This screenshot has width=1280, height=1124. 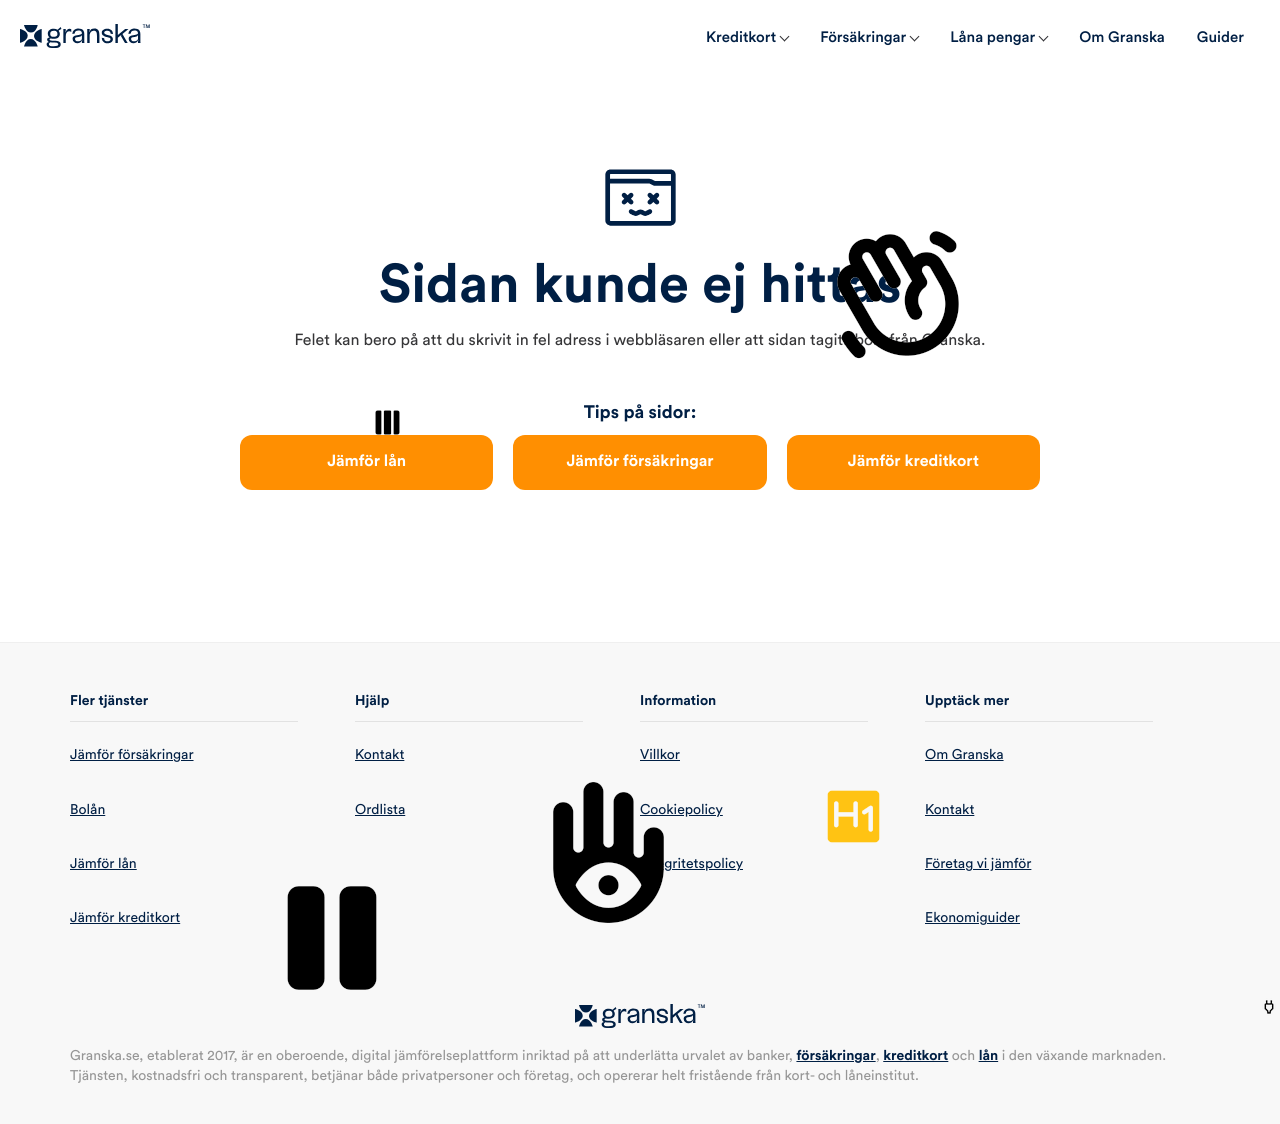 What do you see at coordinates (1269, 1007) in the screenshot?
I see `indicates device is charging or connected to power` at bounding box center [1269, 1007].